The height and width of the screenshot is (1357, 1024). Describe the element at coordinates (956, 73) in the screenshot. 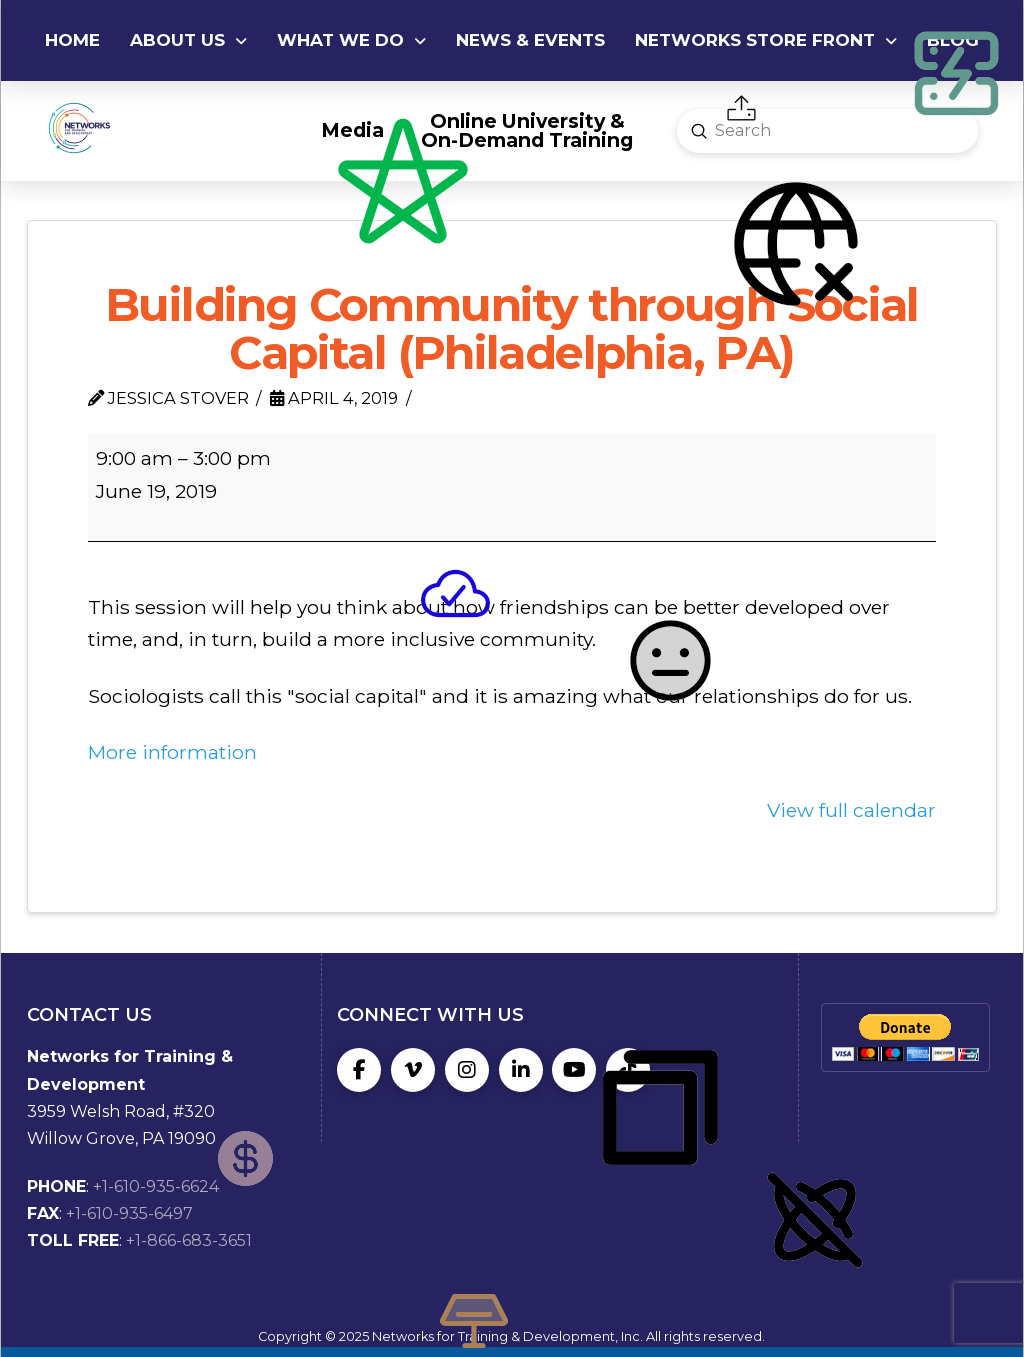

I see `indicates server failure or crash` at that location.